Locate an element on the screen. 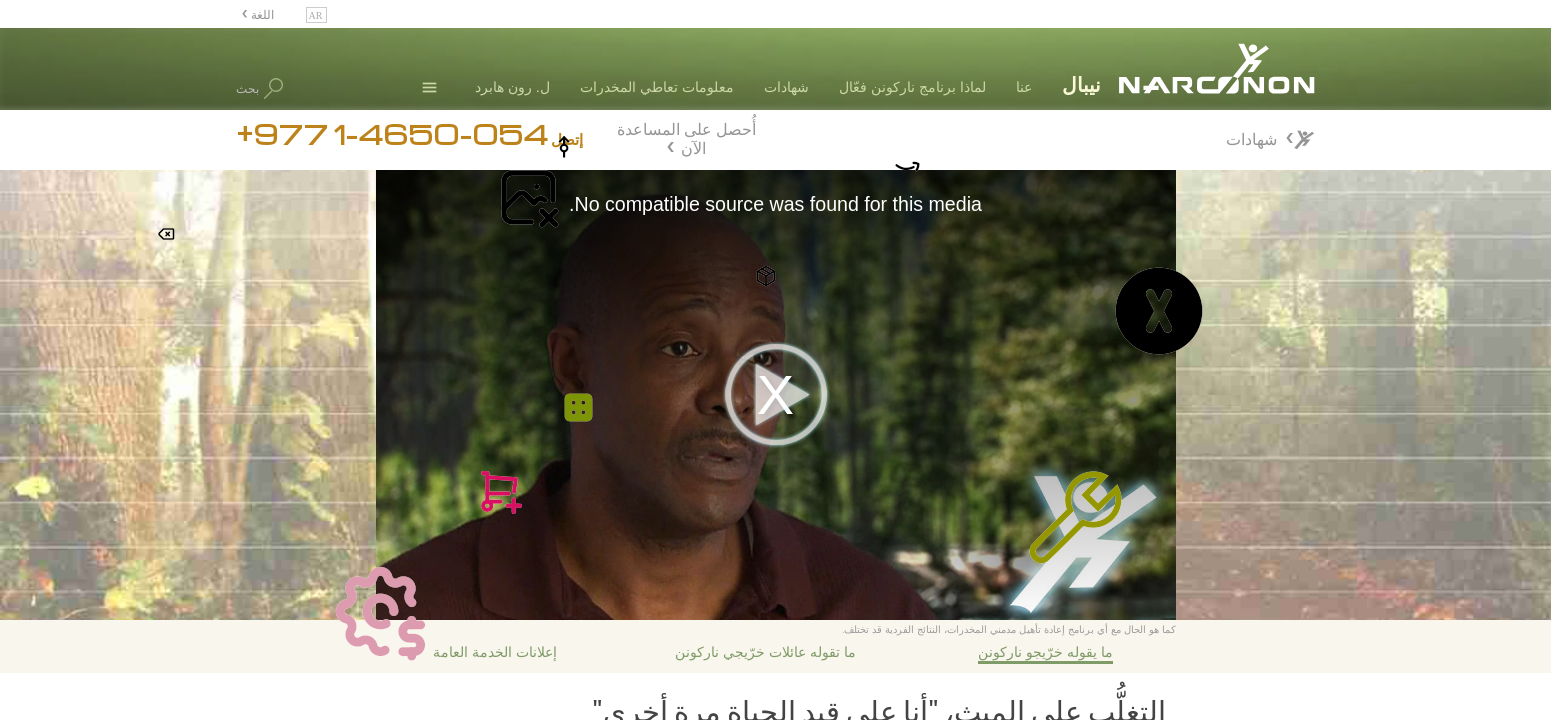  visit amazon website or app is located at coordinates (907, 166).